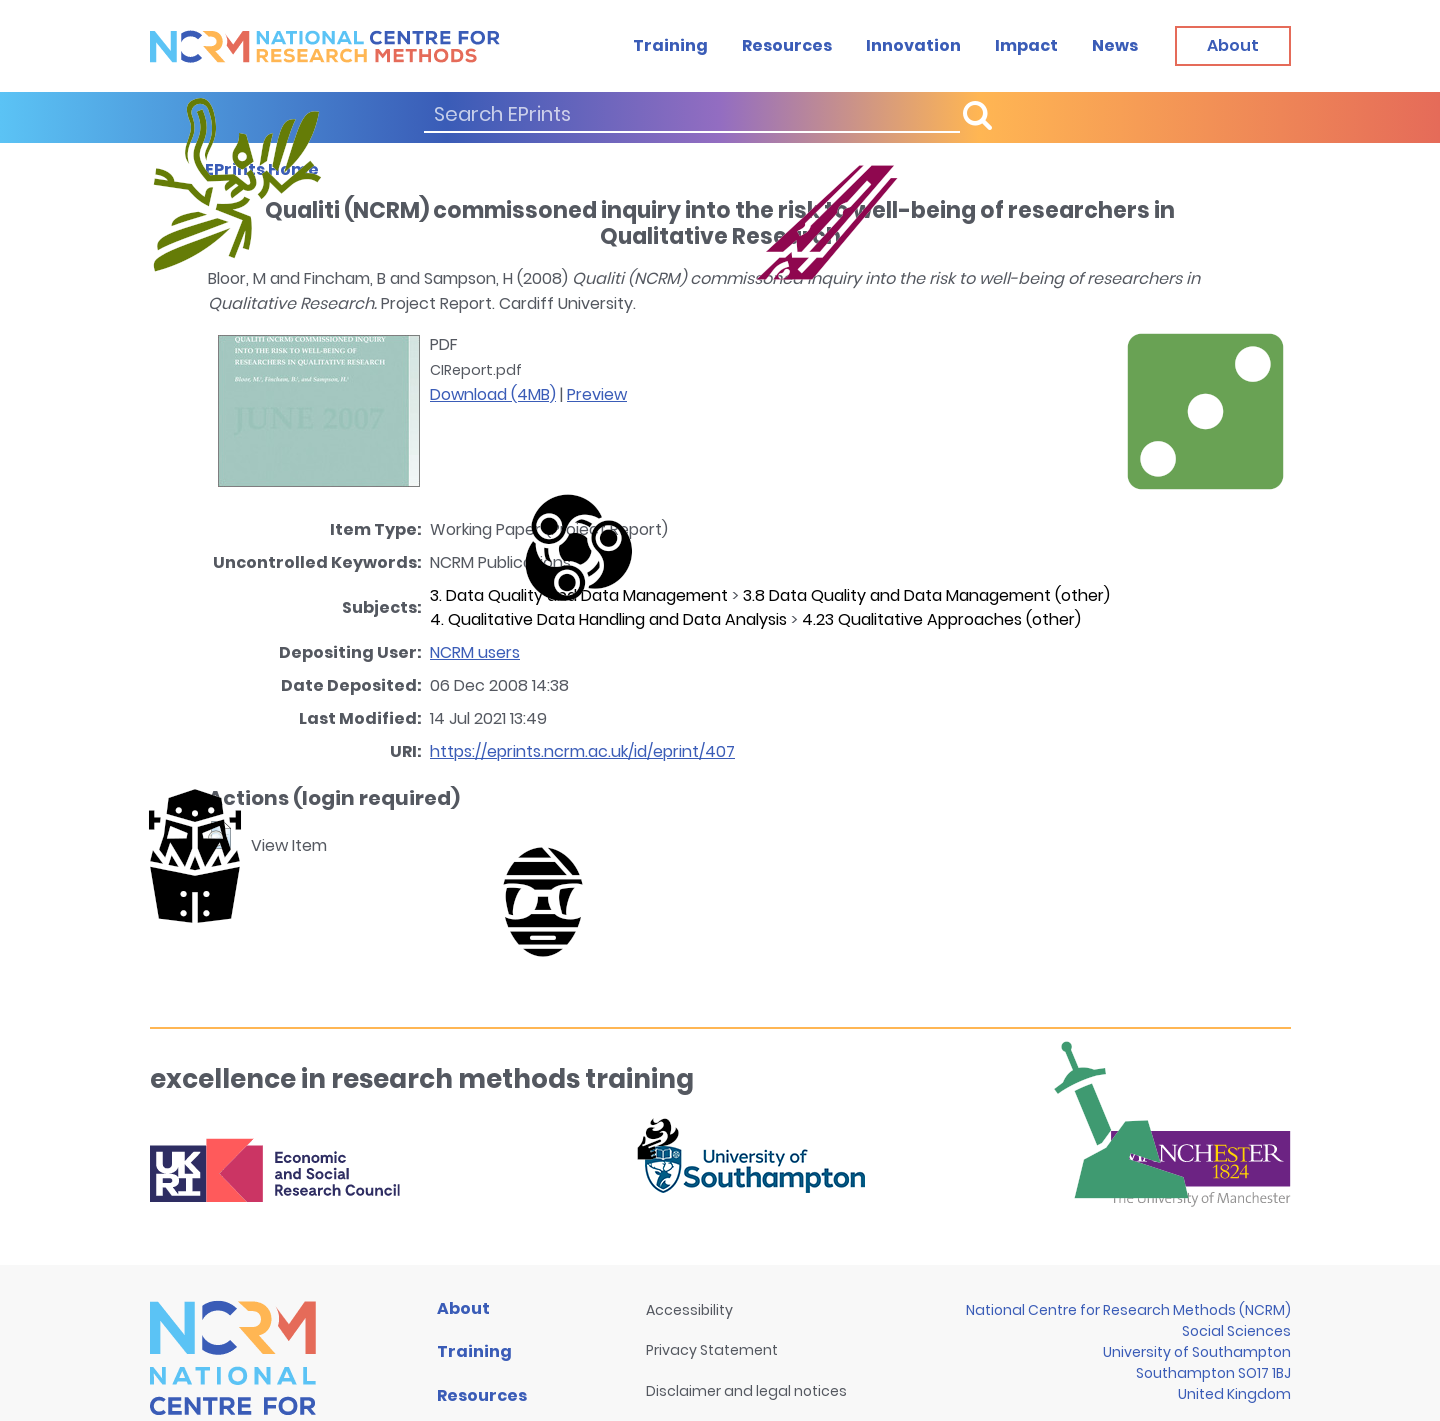  I want to click on wooden planks or lumber resource in a crafting game, so click(826, 222).